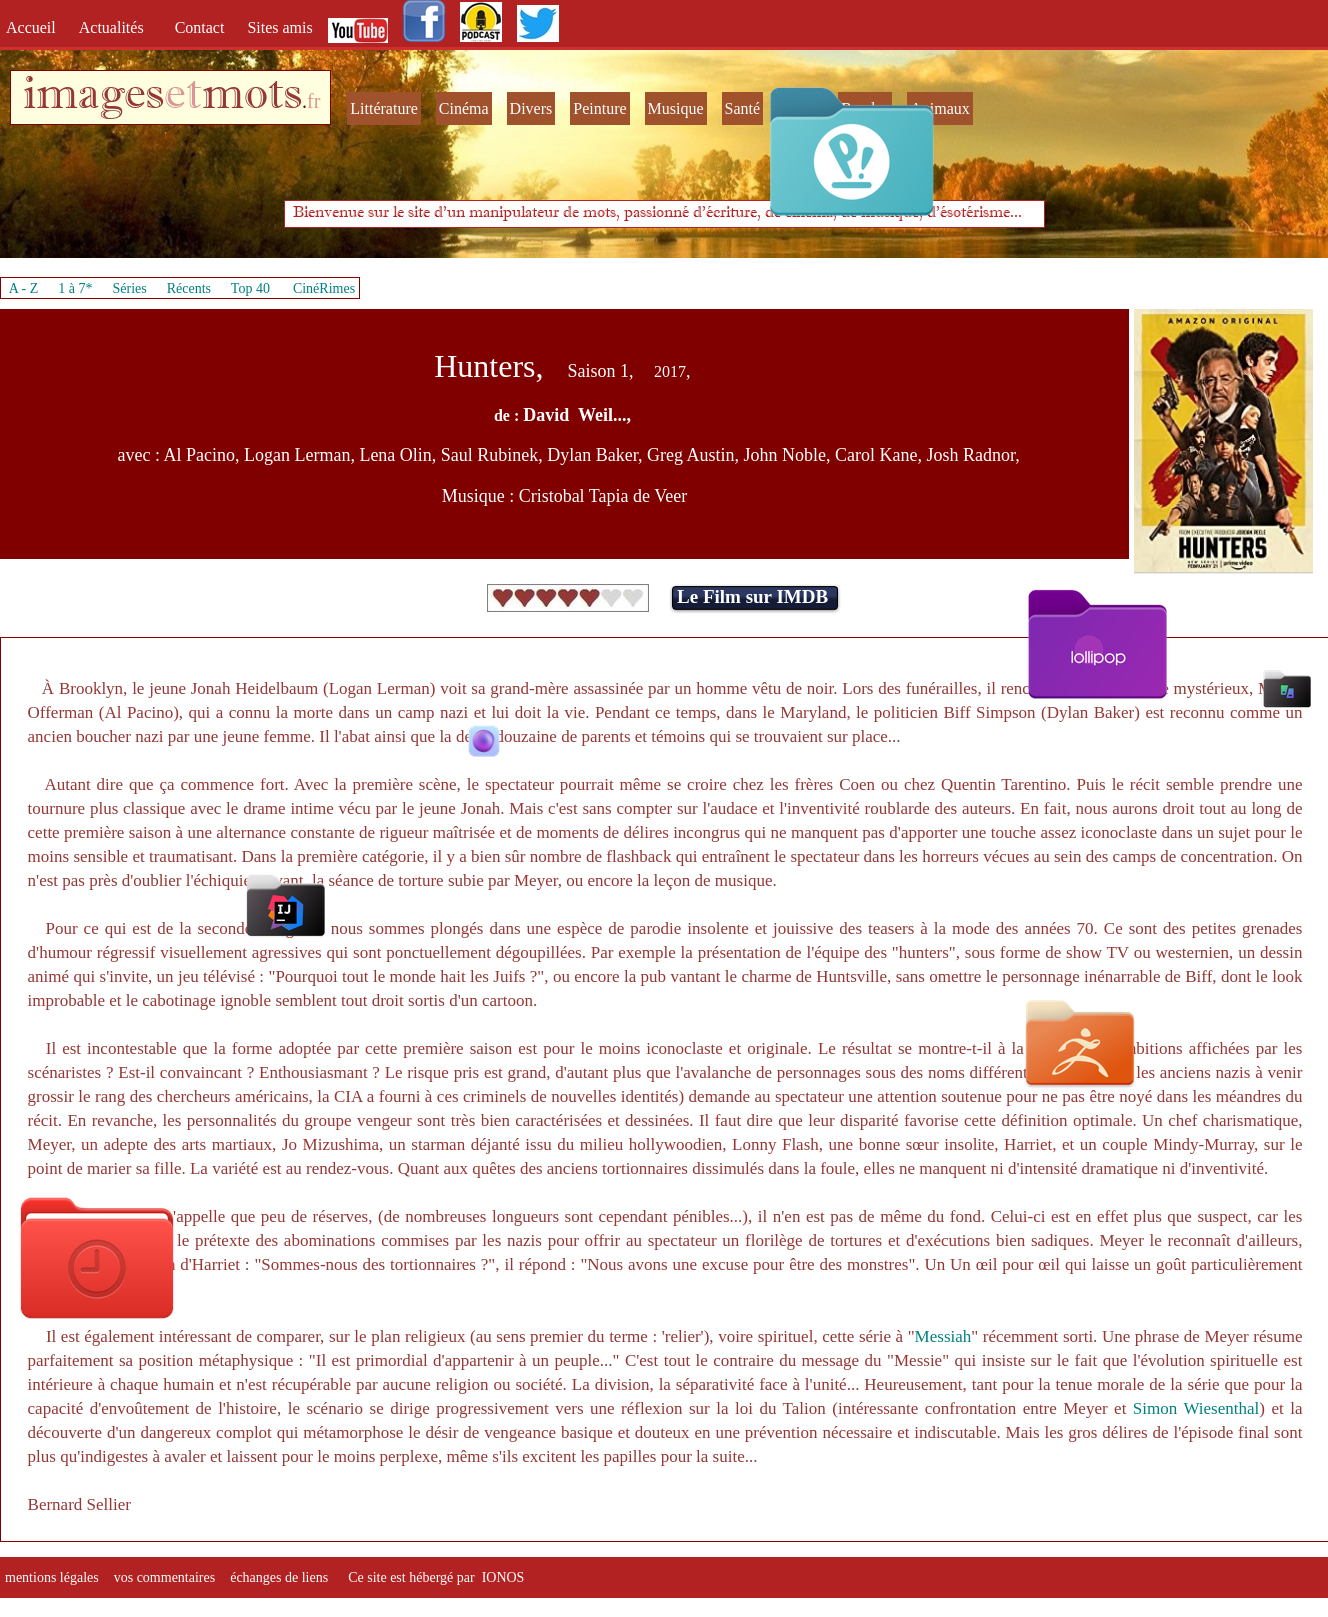 The image size is (1328, 1617). What do you see at coordinates (851, 156) in the screenshot?
I see `open Pop!_OS system folder` at bounding box center [851, 156].